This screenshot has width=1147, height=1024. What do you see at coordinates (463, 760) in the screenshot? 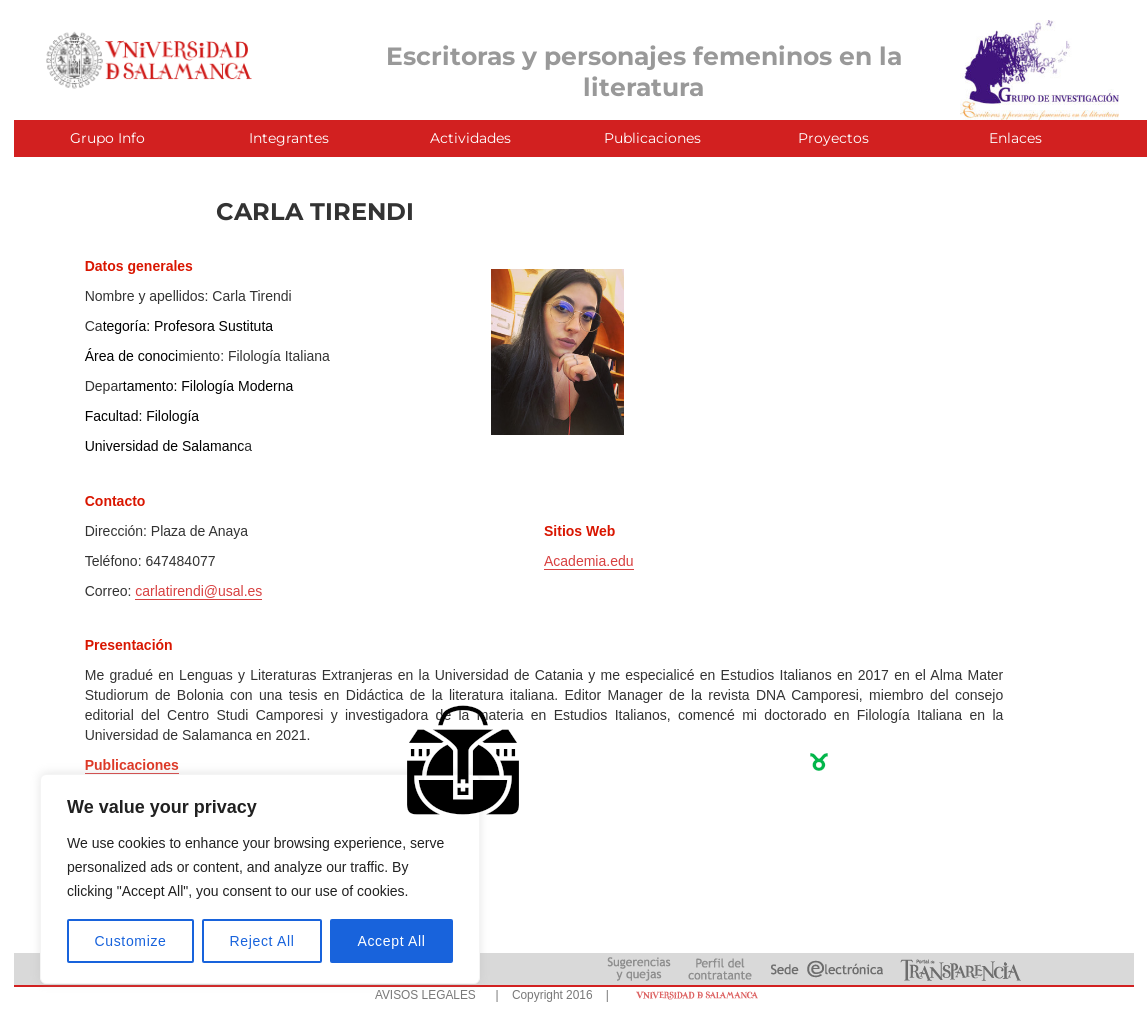
I see `access disc golf equipment or bag inventory` at bounding box center [463, 760].